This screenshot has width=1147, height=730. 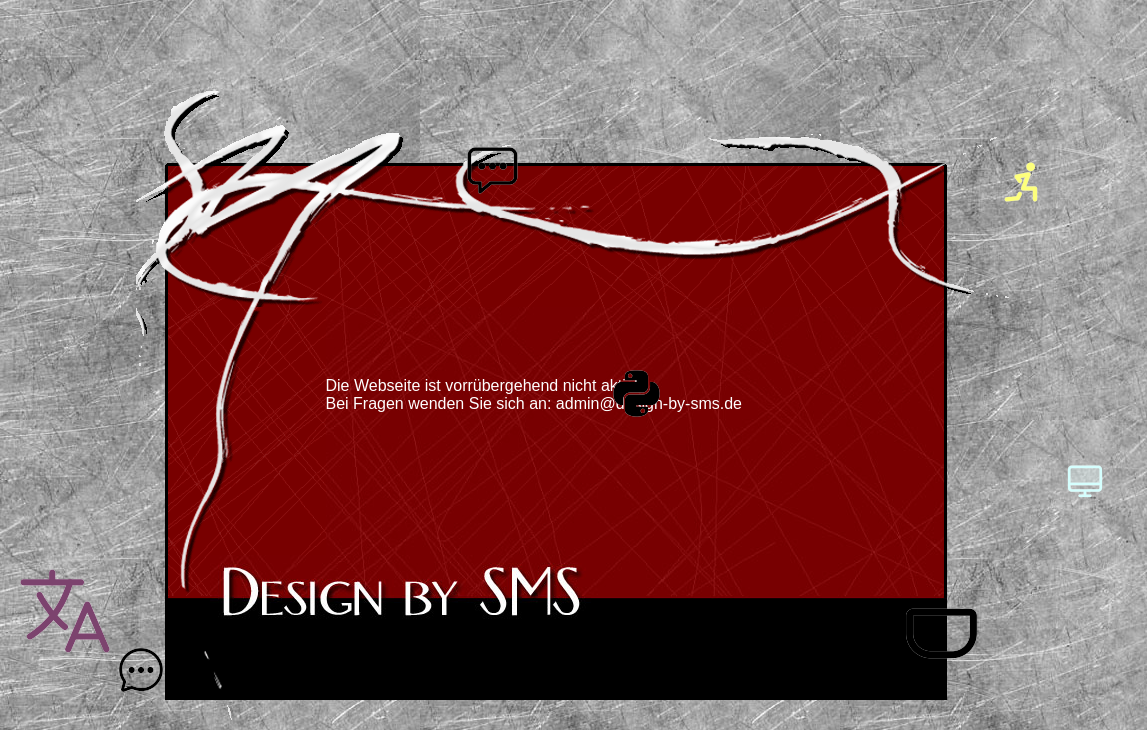 I want to click on switch to desktop view, so click(x=1085, y=480).